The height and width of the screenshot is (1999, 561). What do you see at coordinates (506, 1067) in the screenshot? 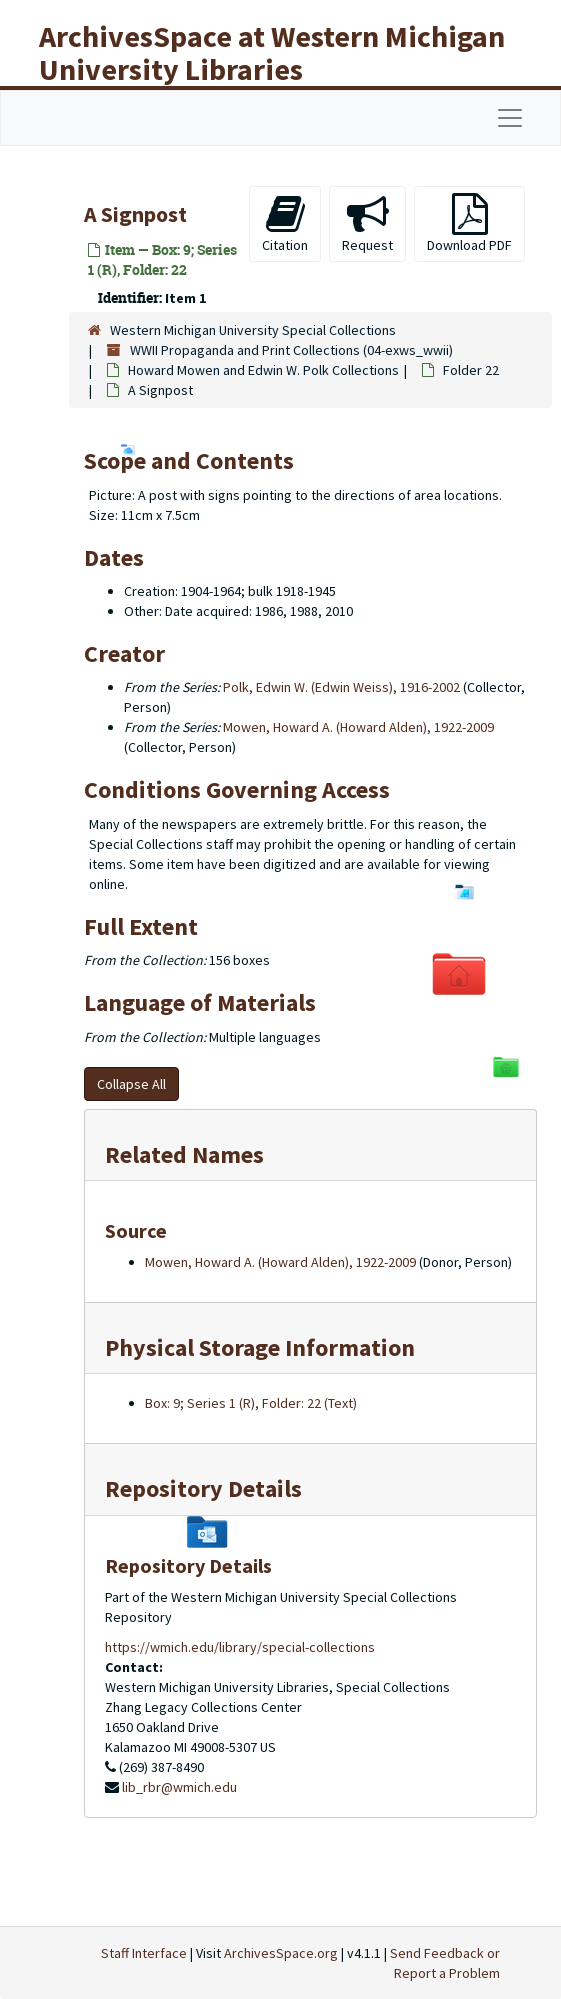
I see `folder containing html web files` at bounding box center [506, 1067].